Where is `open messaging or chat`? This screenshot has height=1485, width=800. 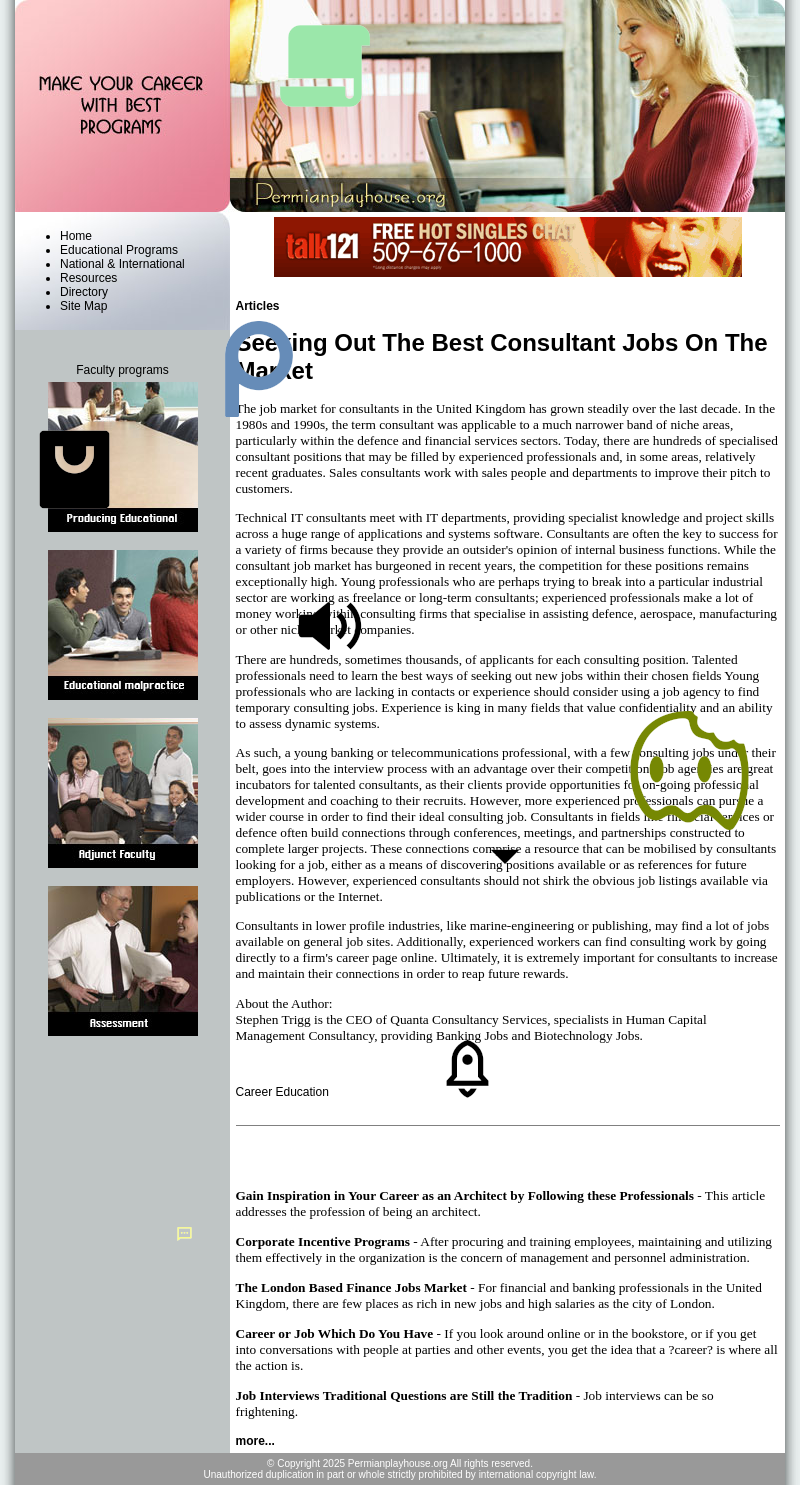
open messaging or chat is located at coordinates (184, 1233).